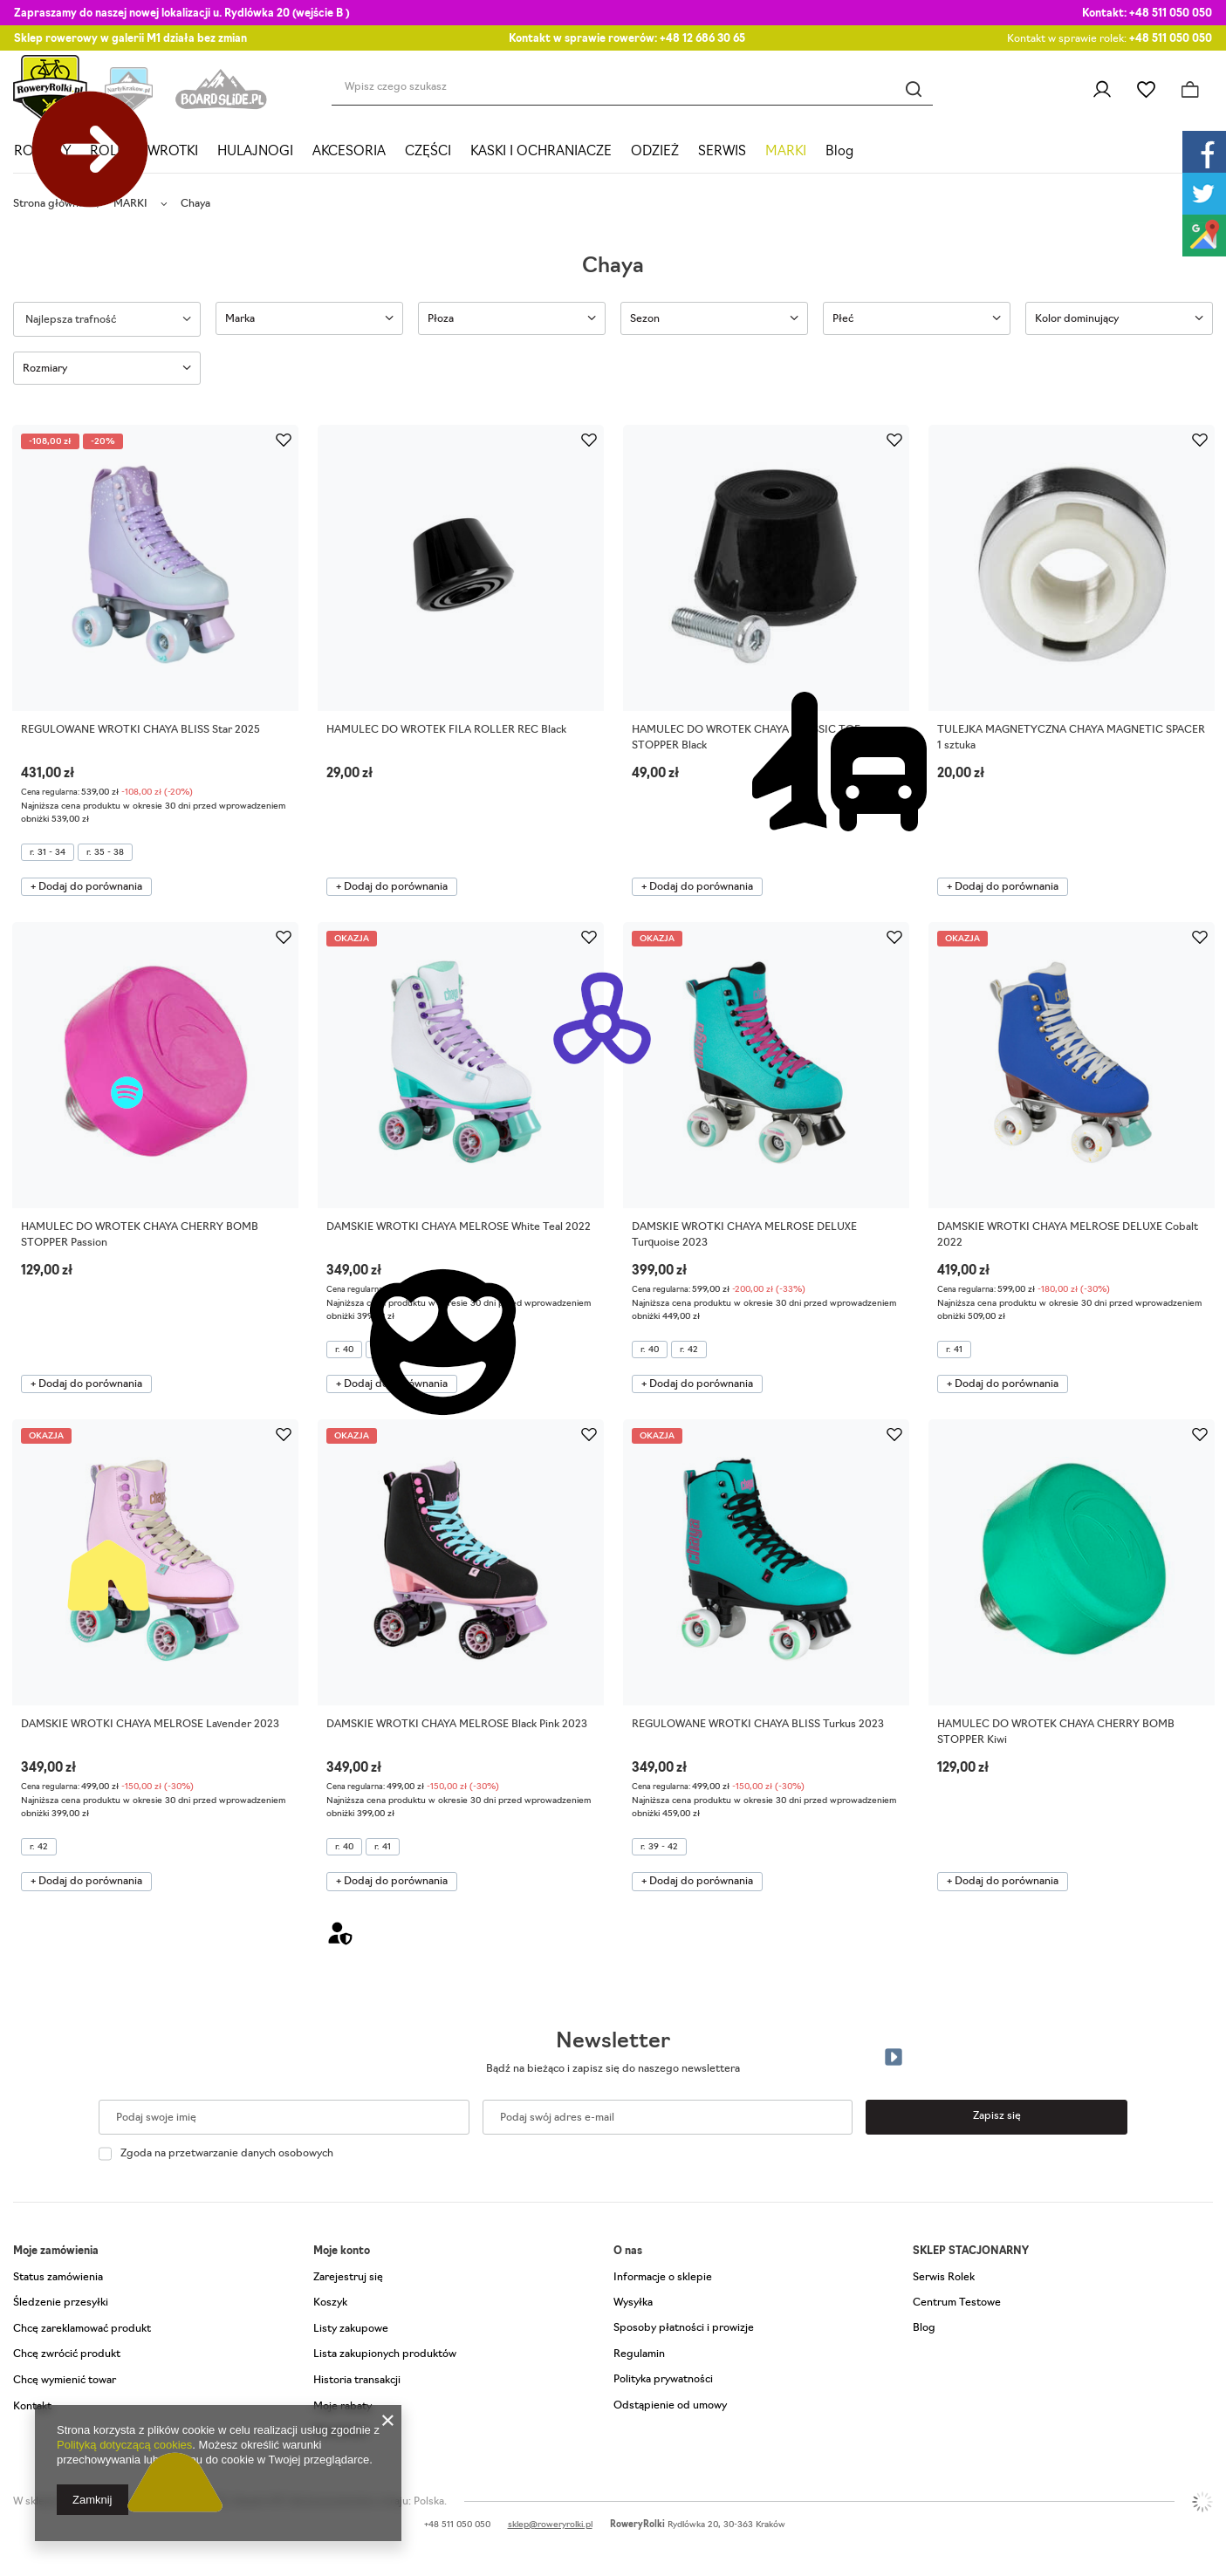  Describe the element at coordinates (90, 149) in the screenshot. I see `proceed to the next step` at that location.